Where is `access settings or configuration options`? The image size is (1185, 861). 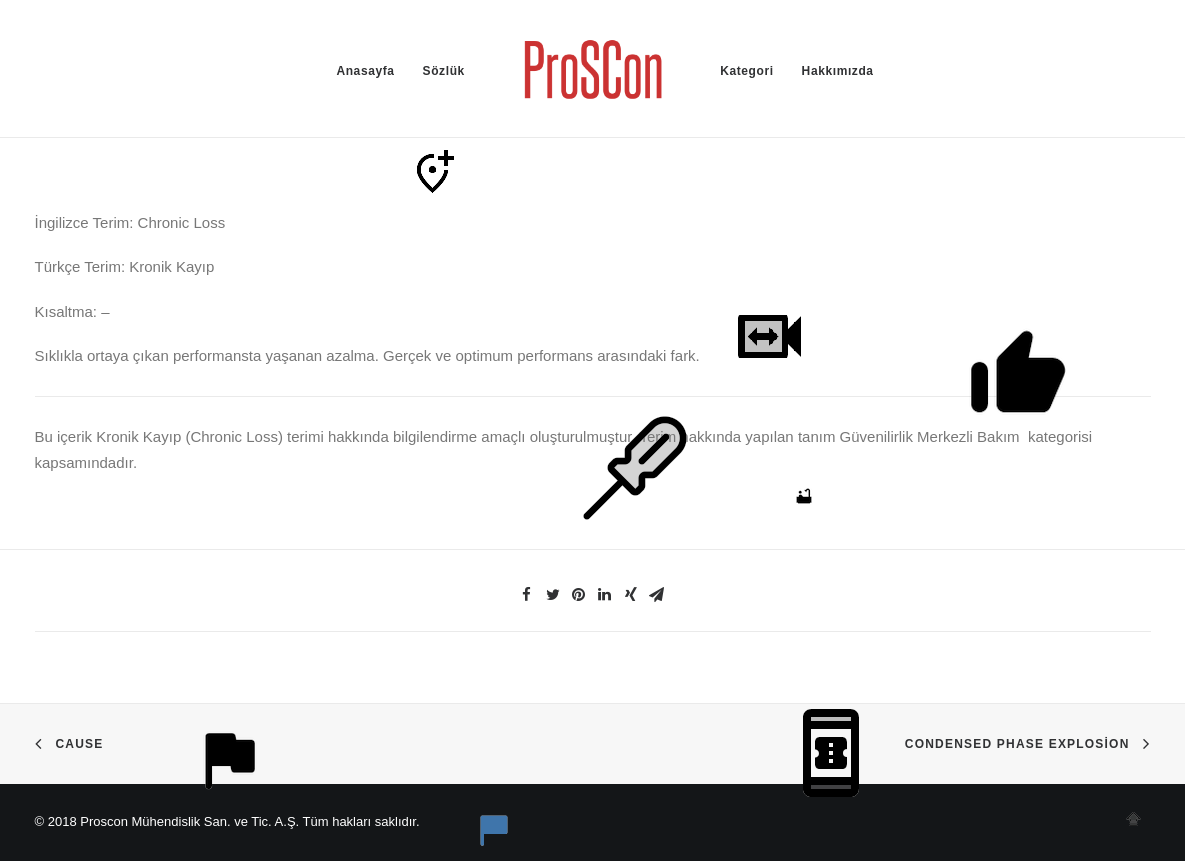
access settings or configuration options is located at coordinates (635, 468).